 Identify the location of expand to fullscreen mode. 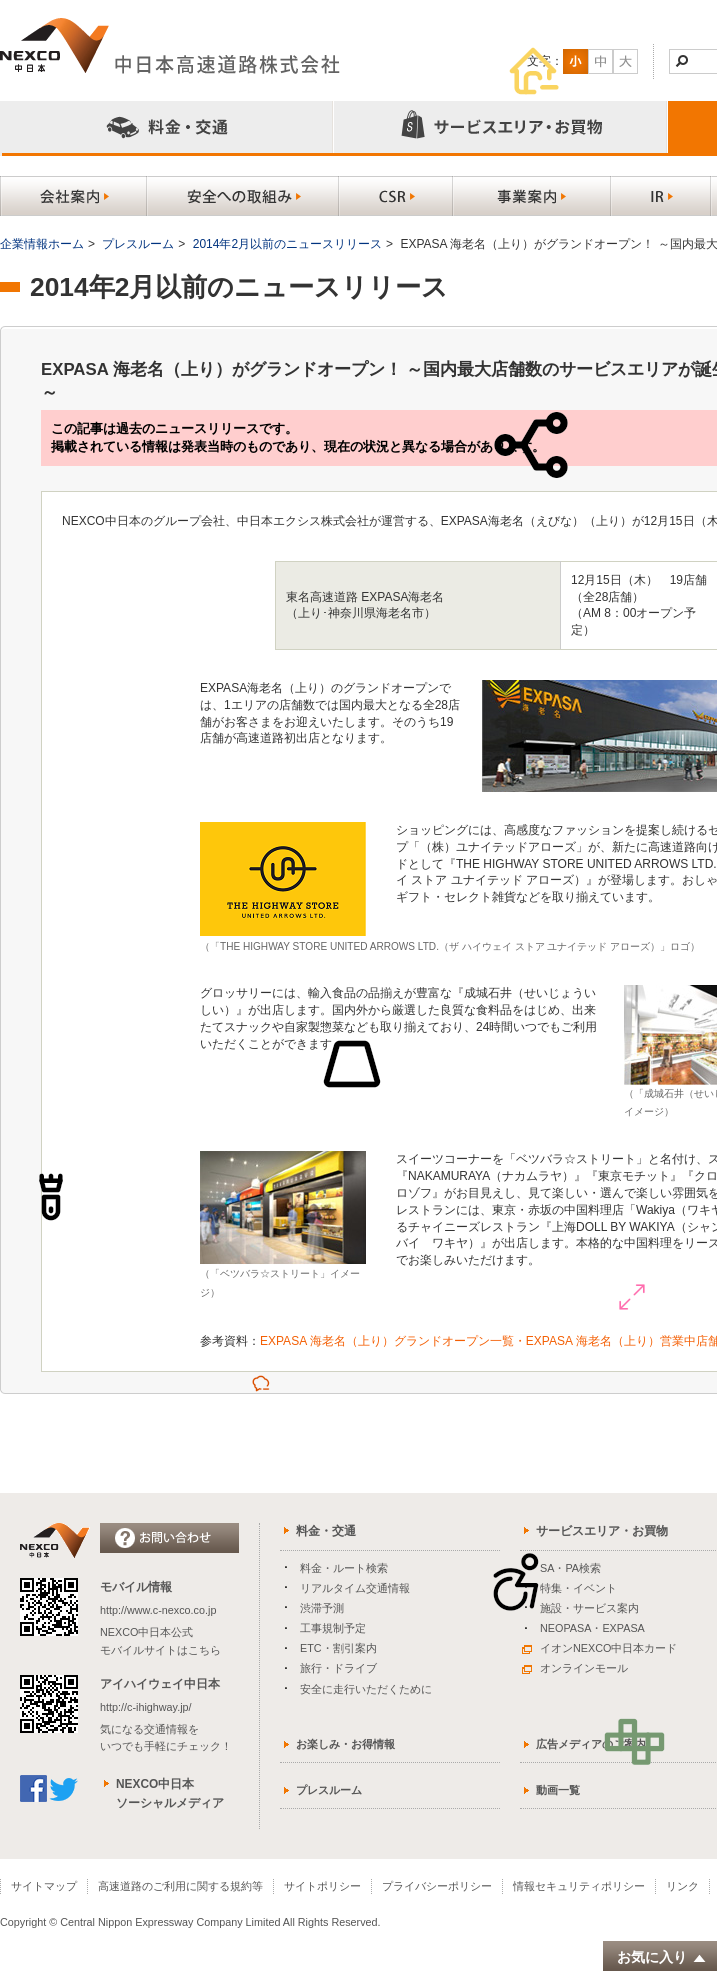
(632, 1297).